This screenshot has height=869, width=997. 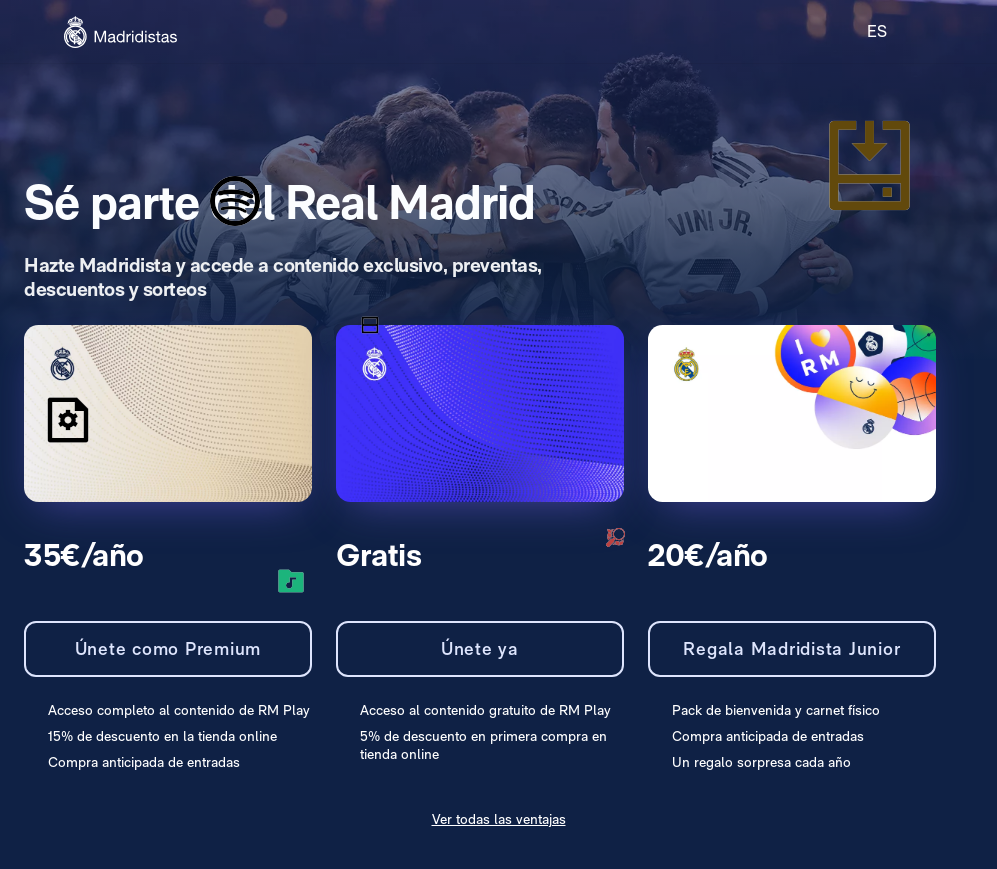 I want to click on open OpenStreetMap application, so click(x=615, y=537).